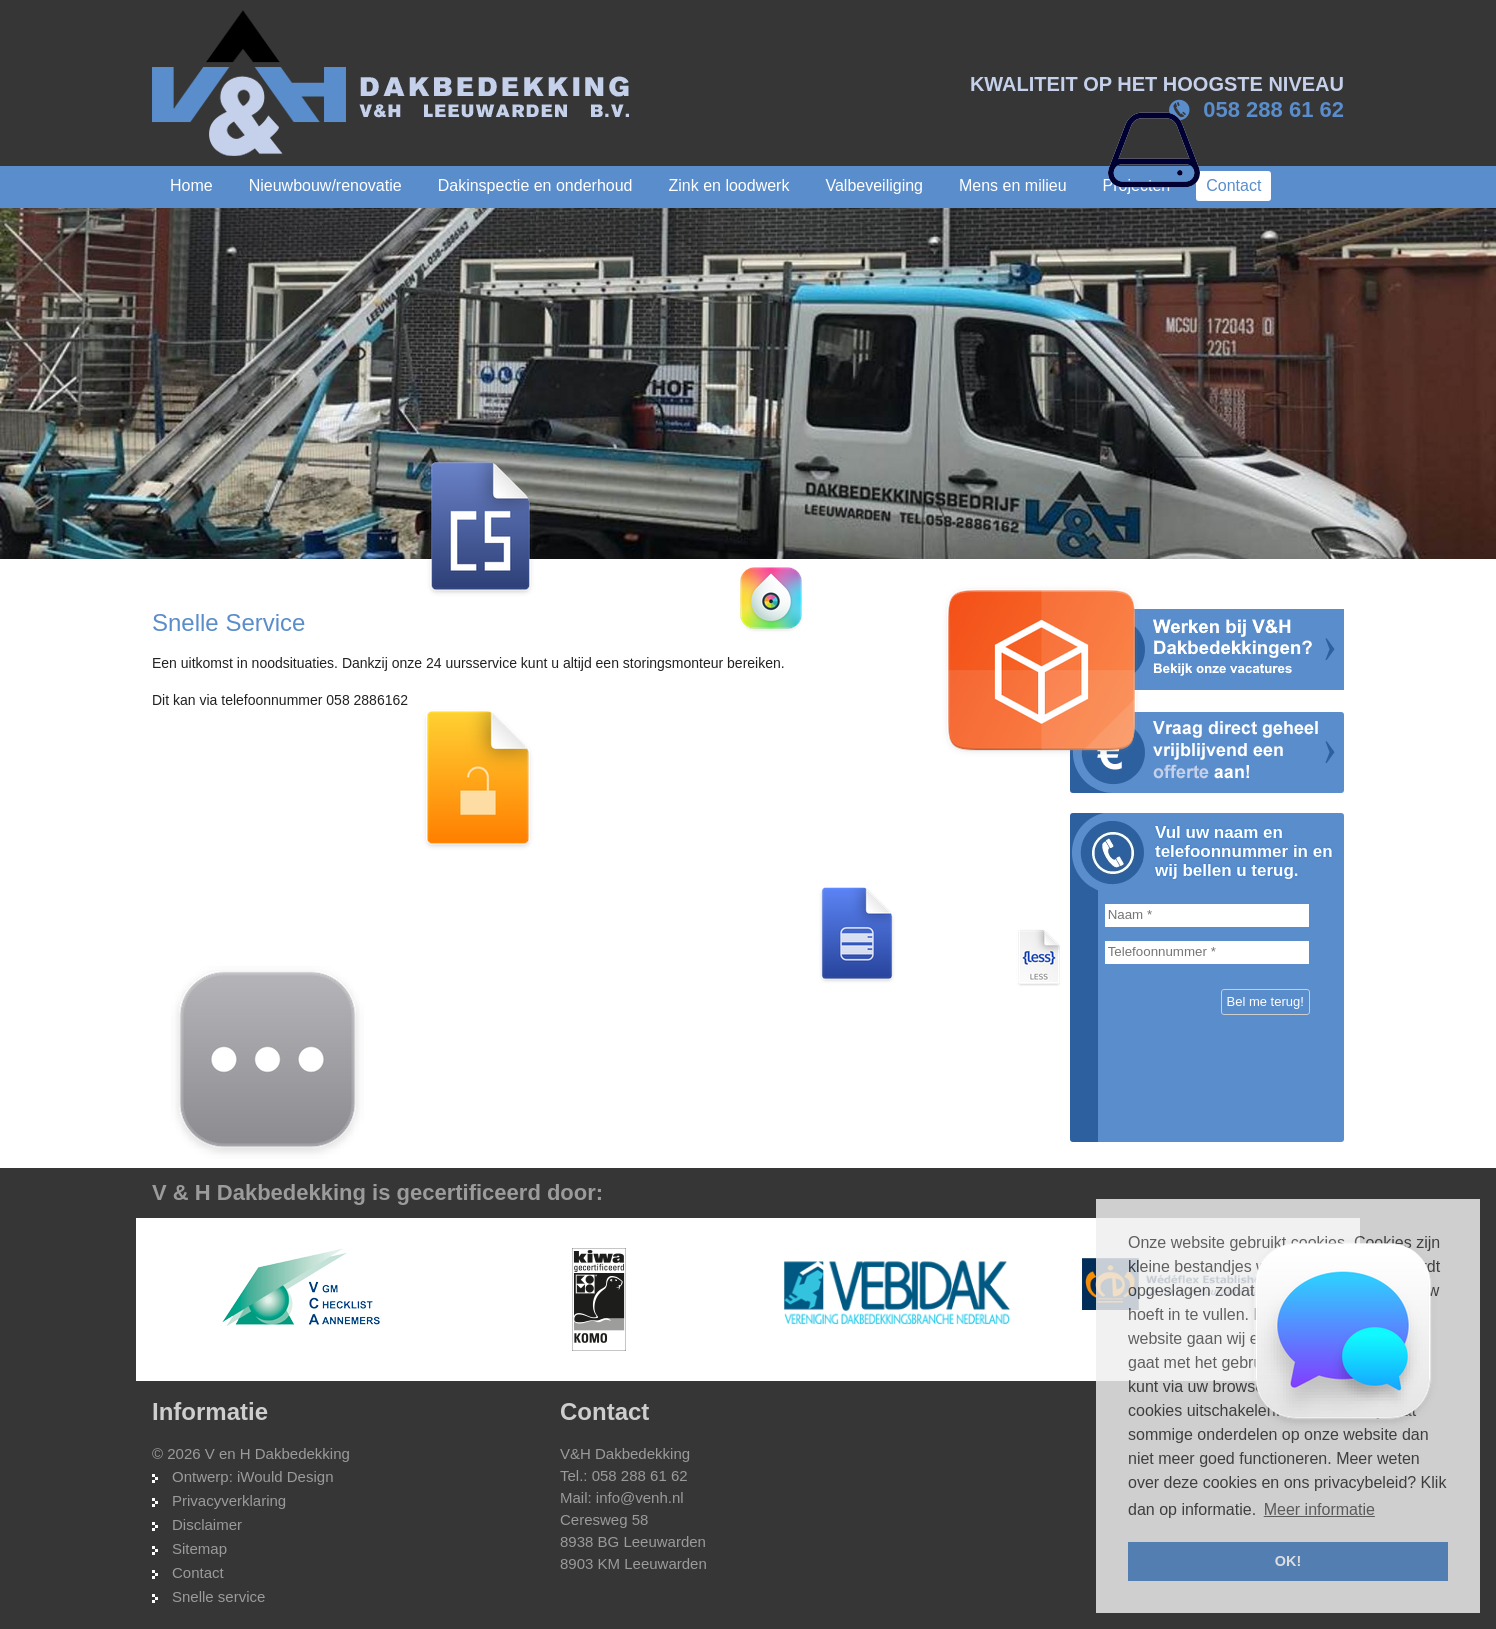 The width and height of the screenshot is (1496, 1629). What do you see at coordinates (478, 780) in the screenshot?
I see `a skgc file type associated with security or encryption` at bounding box center [478, 780].